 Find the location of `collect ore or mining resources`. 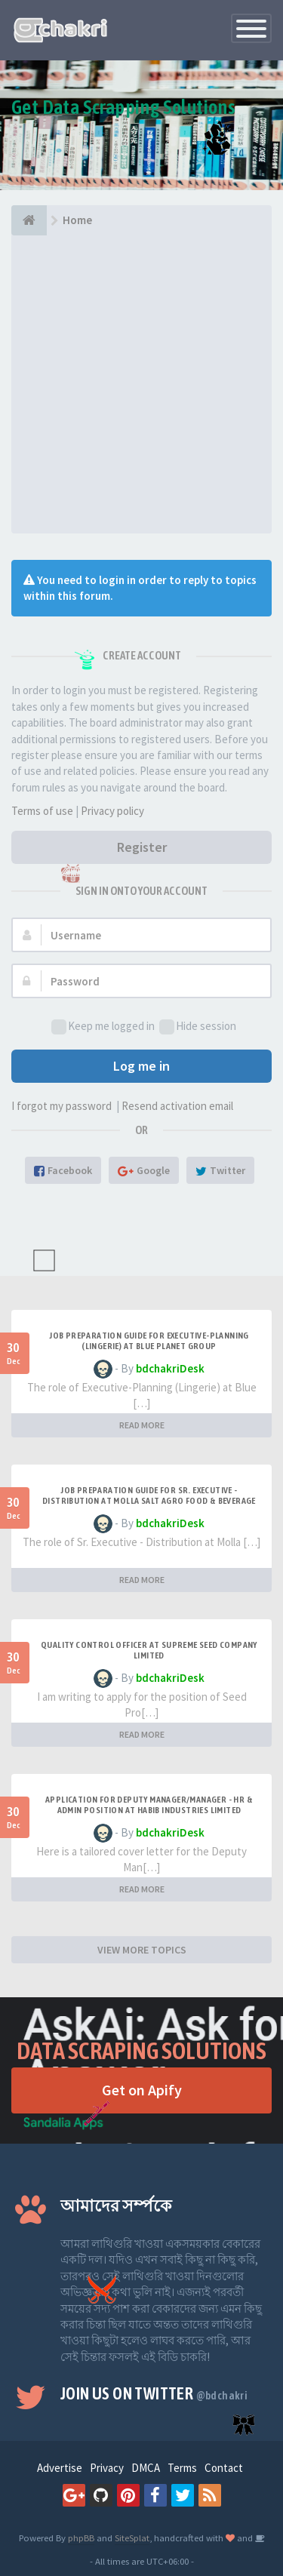

collect ore or mining resources is located at coordinates (216, 137).